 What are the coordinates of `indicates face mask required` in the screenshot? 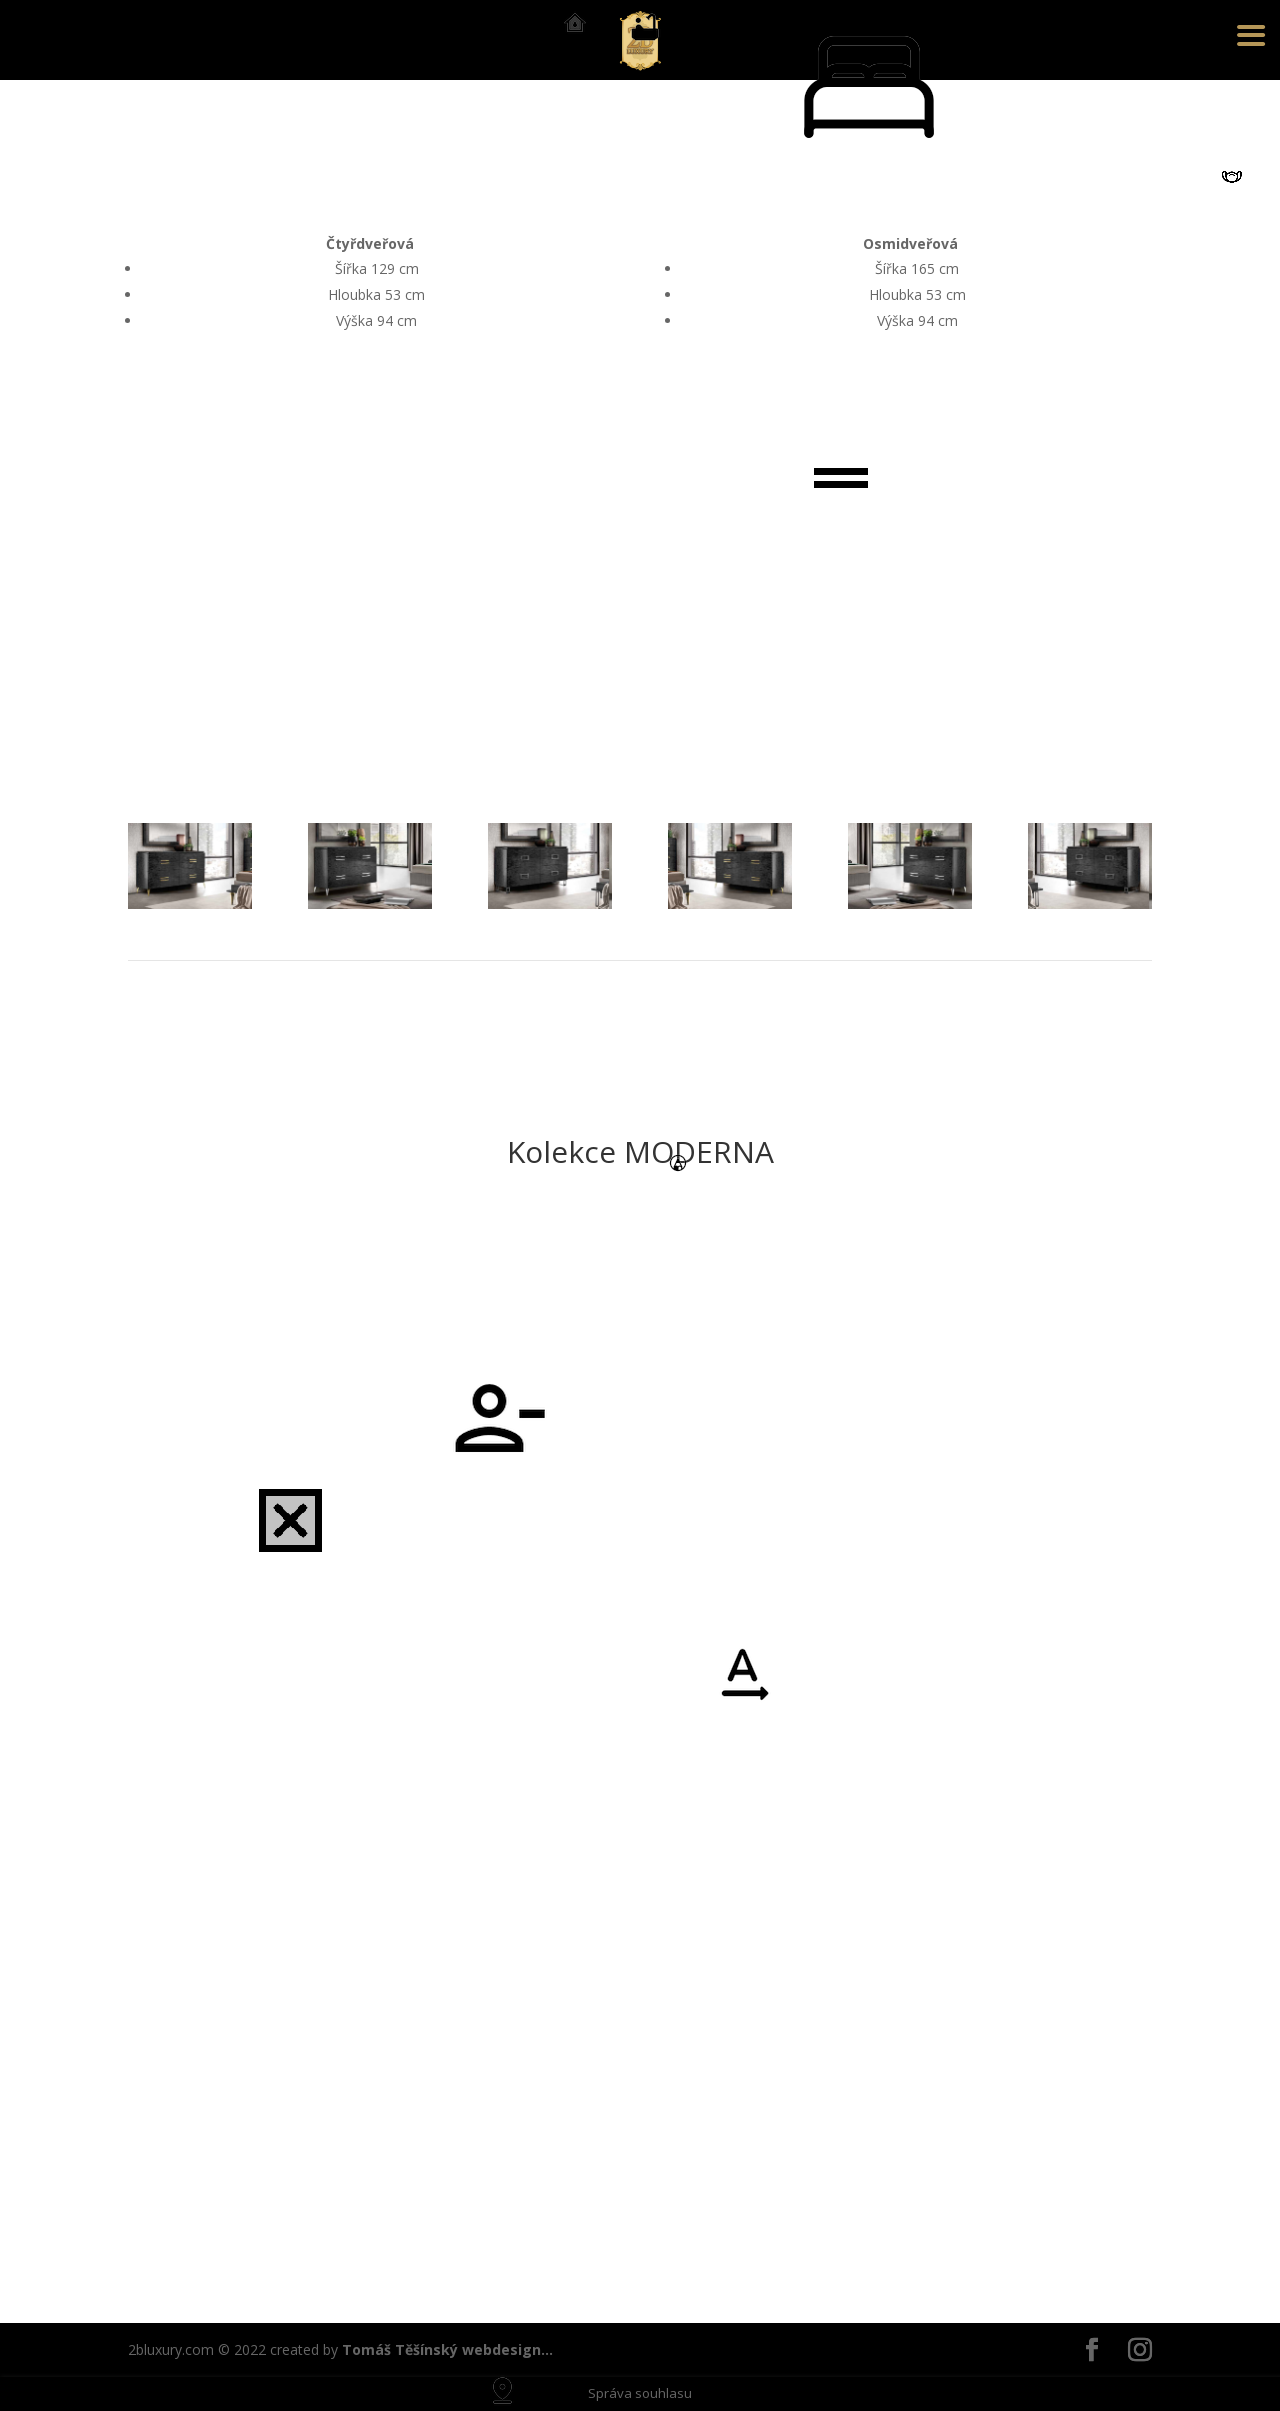 It's located at (1232, 177).